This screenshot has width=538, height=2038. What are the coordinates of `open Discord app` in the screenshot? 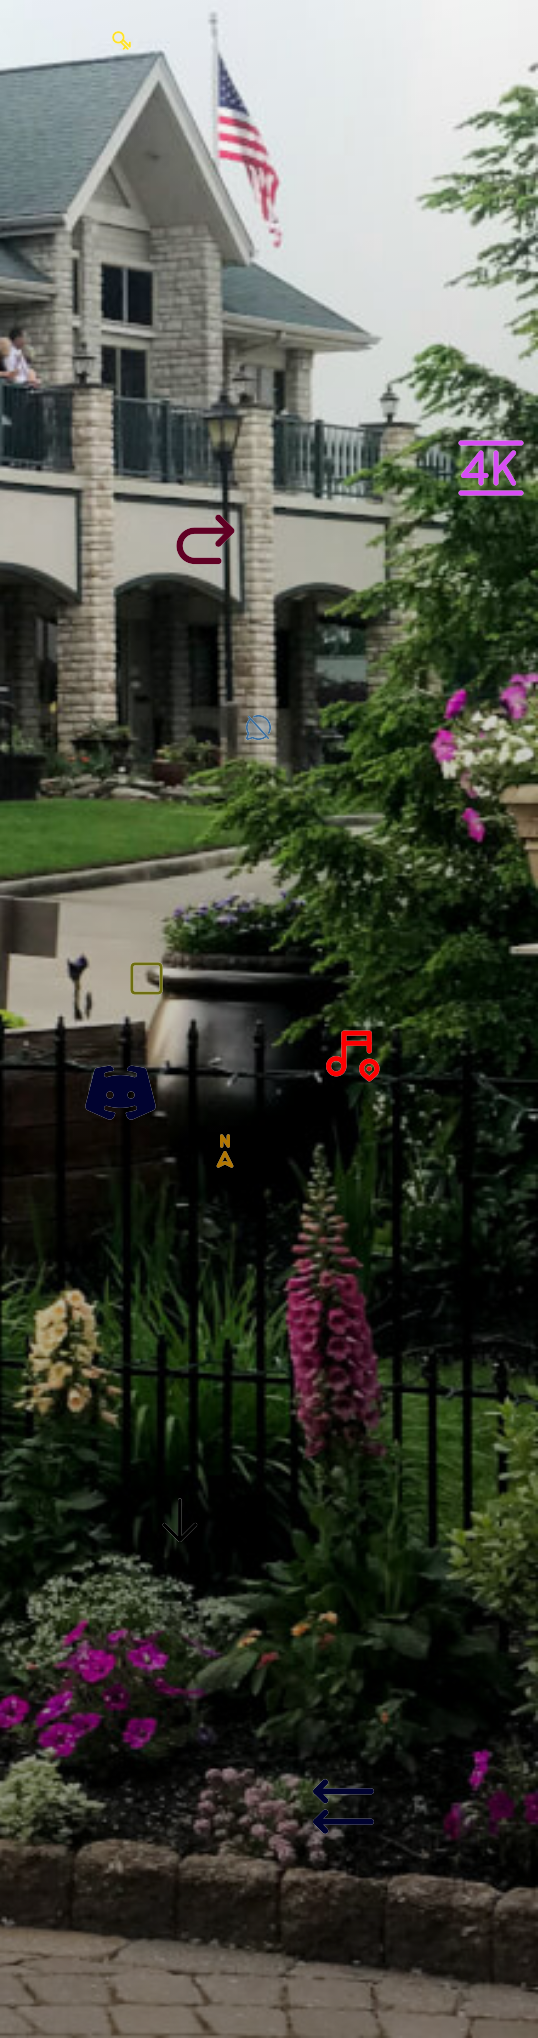 It's located at (120, 1091).